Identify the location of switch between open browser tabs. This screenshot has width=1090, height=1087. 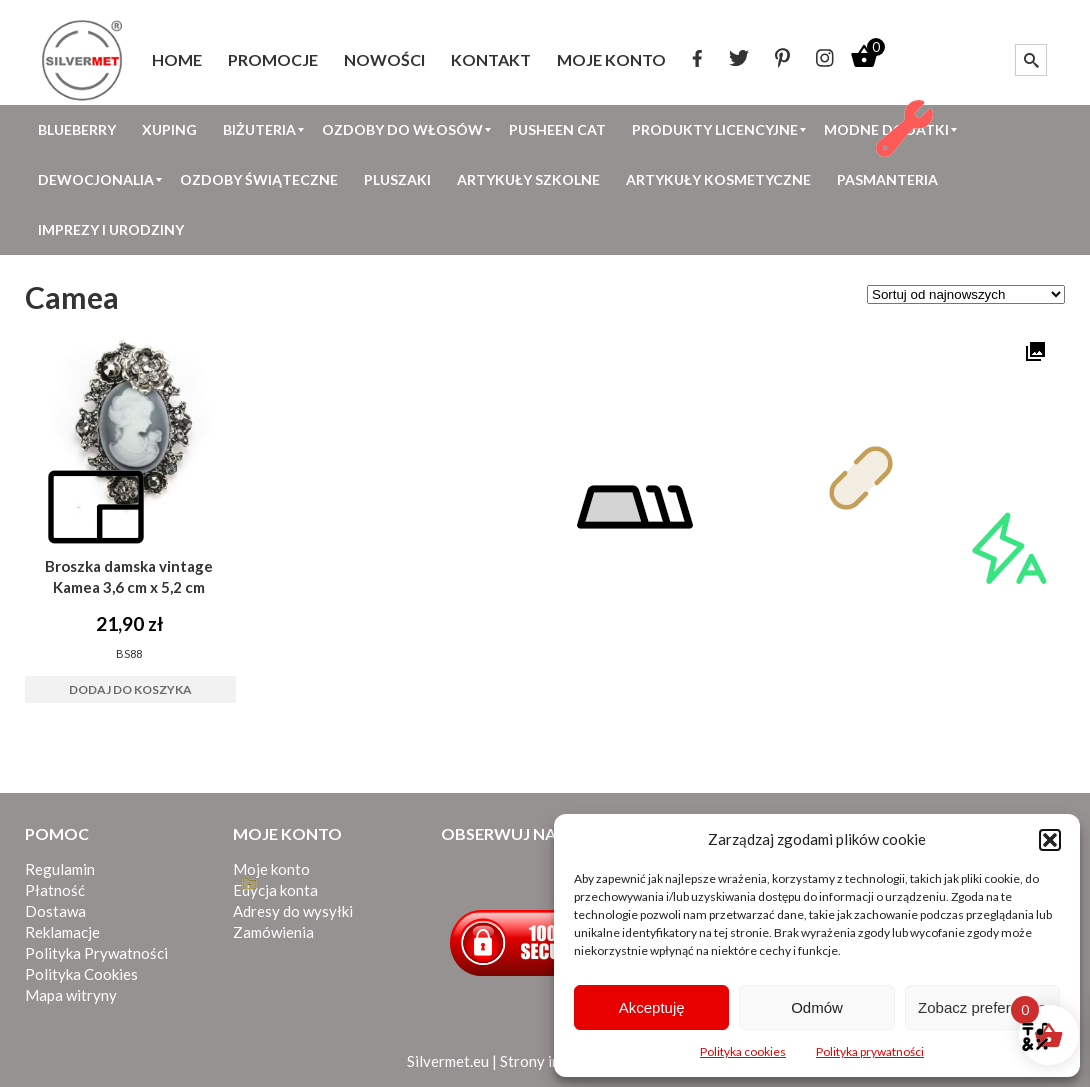
(635, 507).